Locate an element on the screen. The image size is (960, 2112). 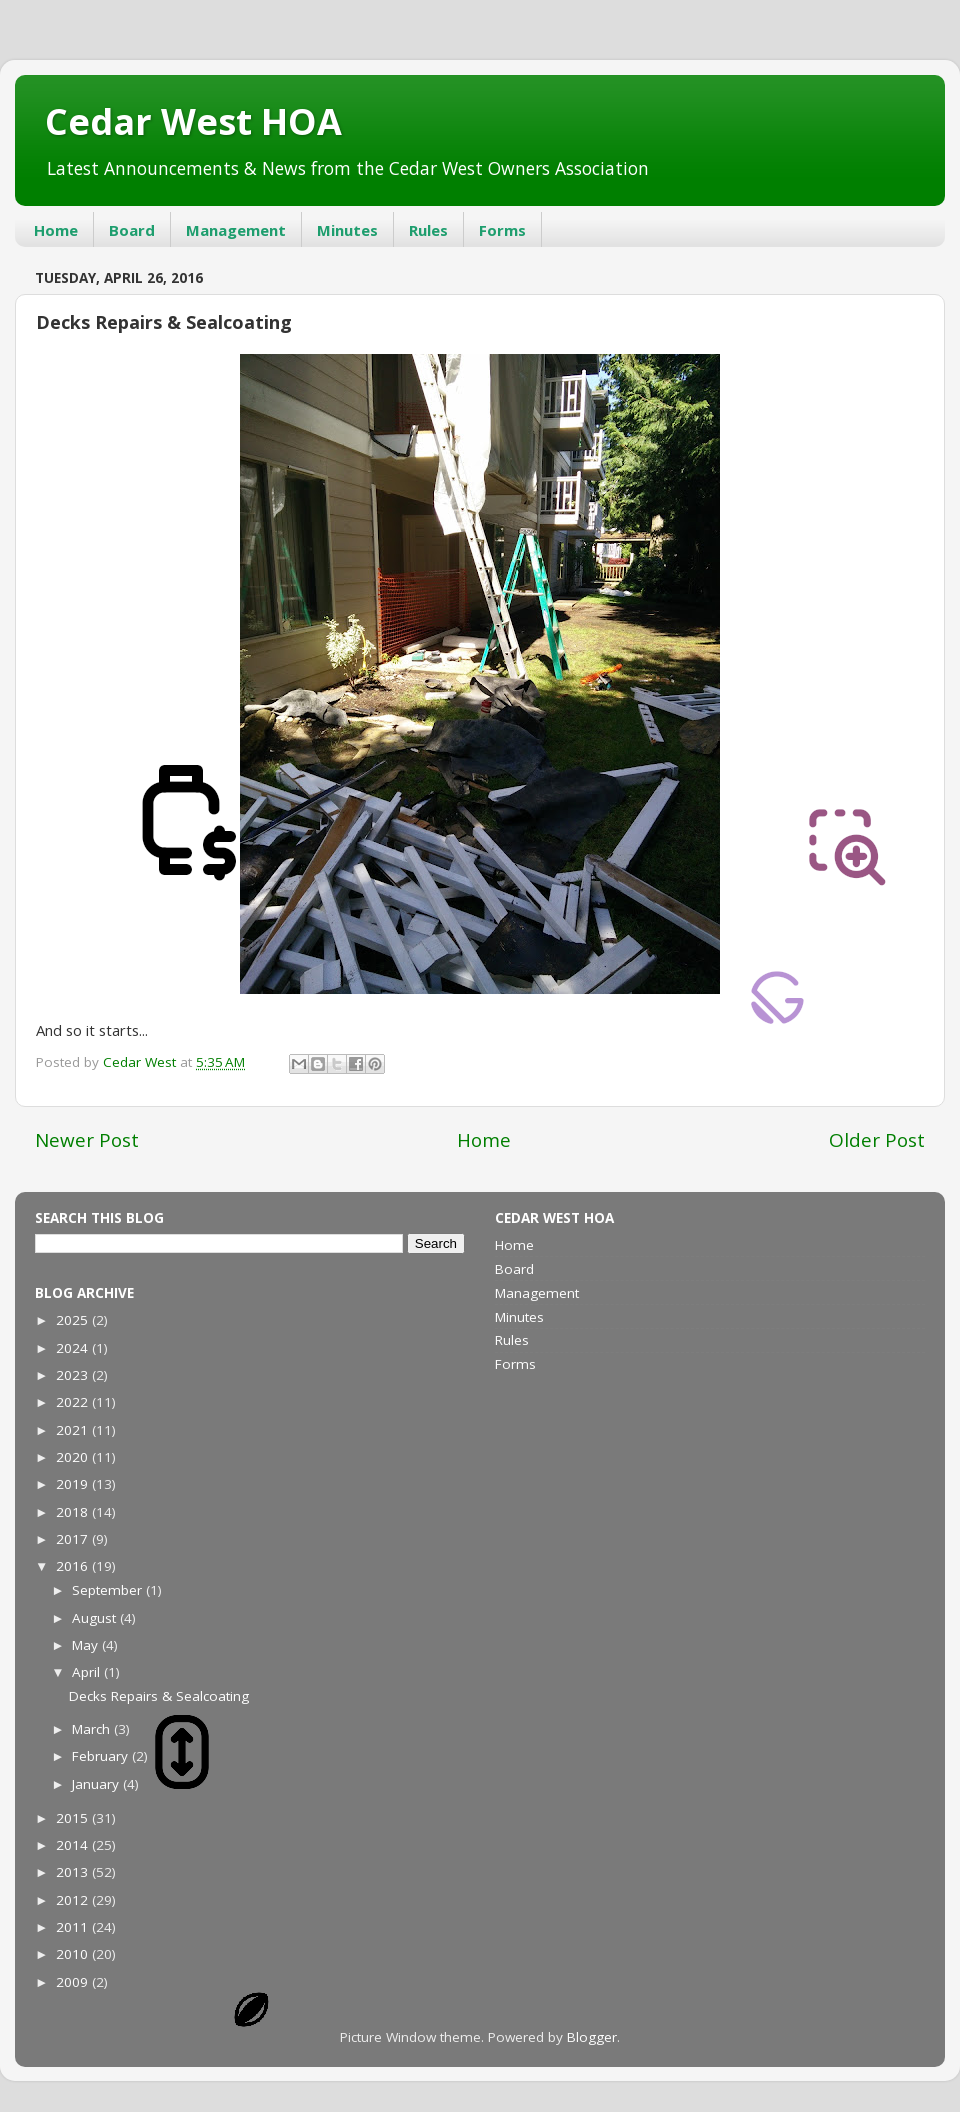
Gatsby framework logo is located at coordinates (777, 998).